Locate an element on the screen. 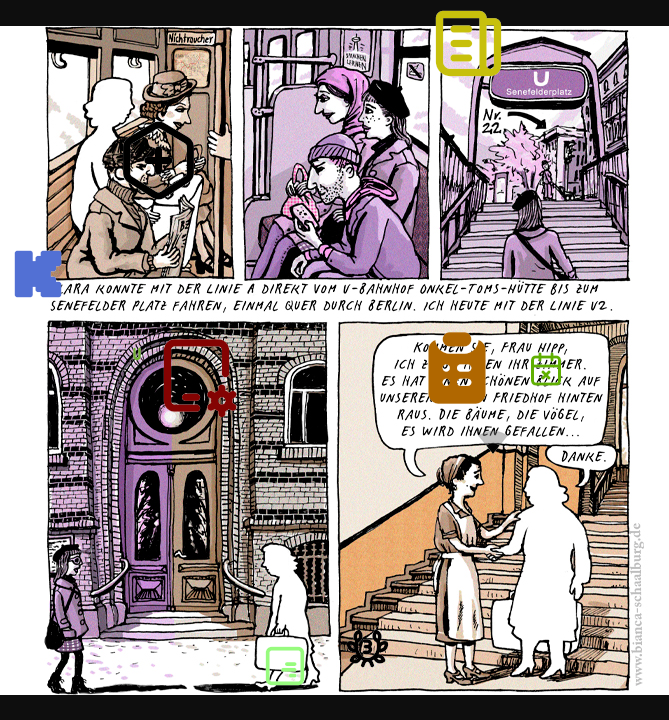 Image resolution: width=669 pixels, height=720 pixels. view news articles or updates is located at coordinates (468, 43).